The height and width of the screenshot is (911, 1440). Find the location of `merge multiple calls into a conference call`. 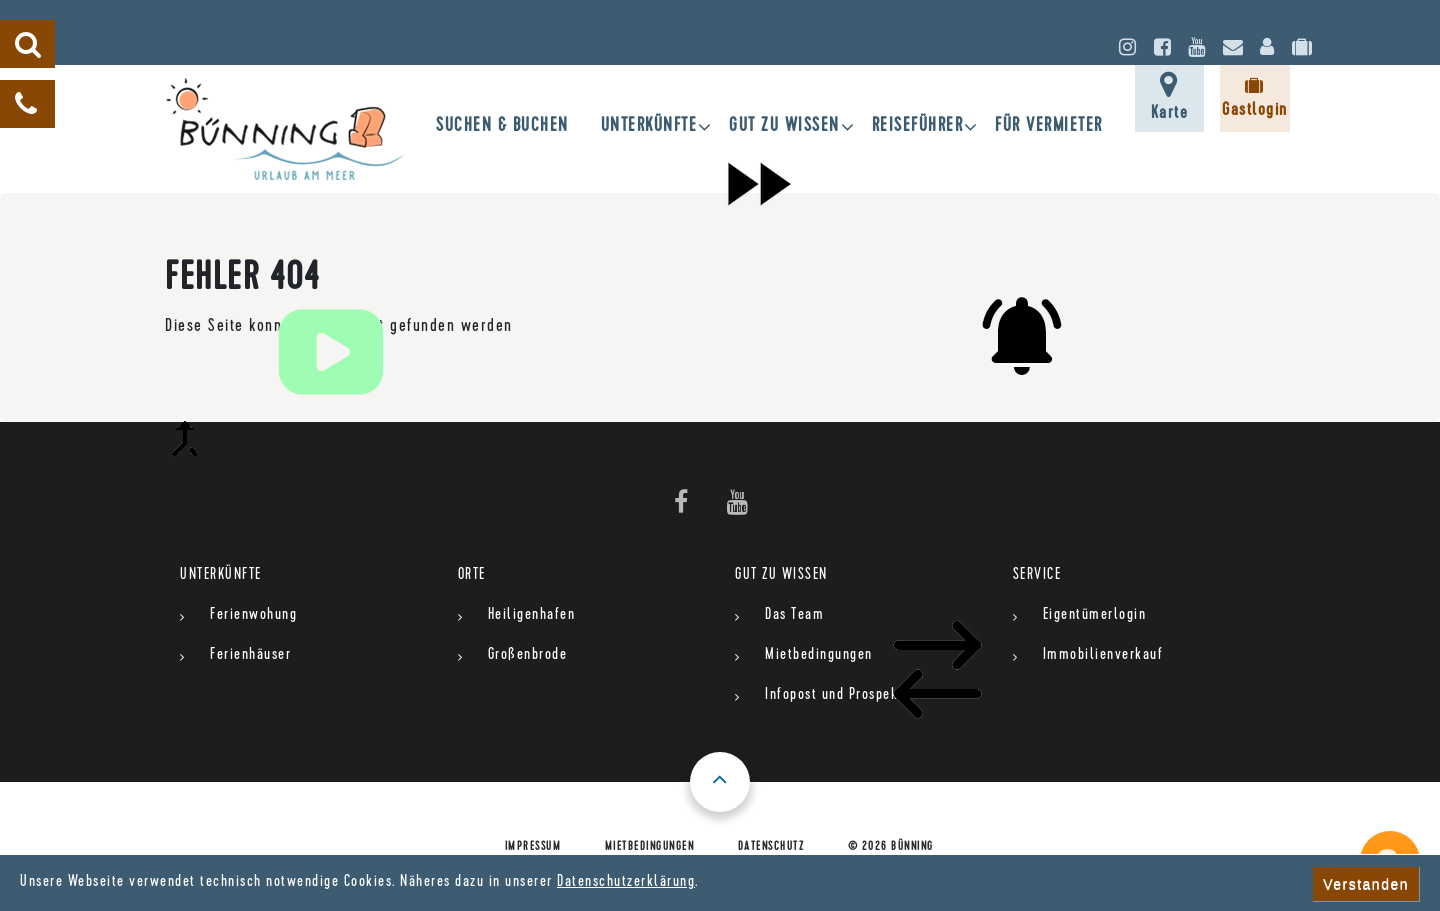

merge multiple calls into a conference call is located at coordinates (185, 439).